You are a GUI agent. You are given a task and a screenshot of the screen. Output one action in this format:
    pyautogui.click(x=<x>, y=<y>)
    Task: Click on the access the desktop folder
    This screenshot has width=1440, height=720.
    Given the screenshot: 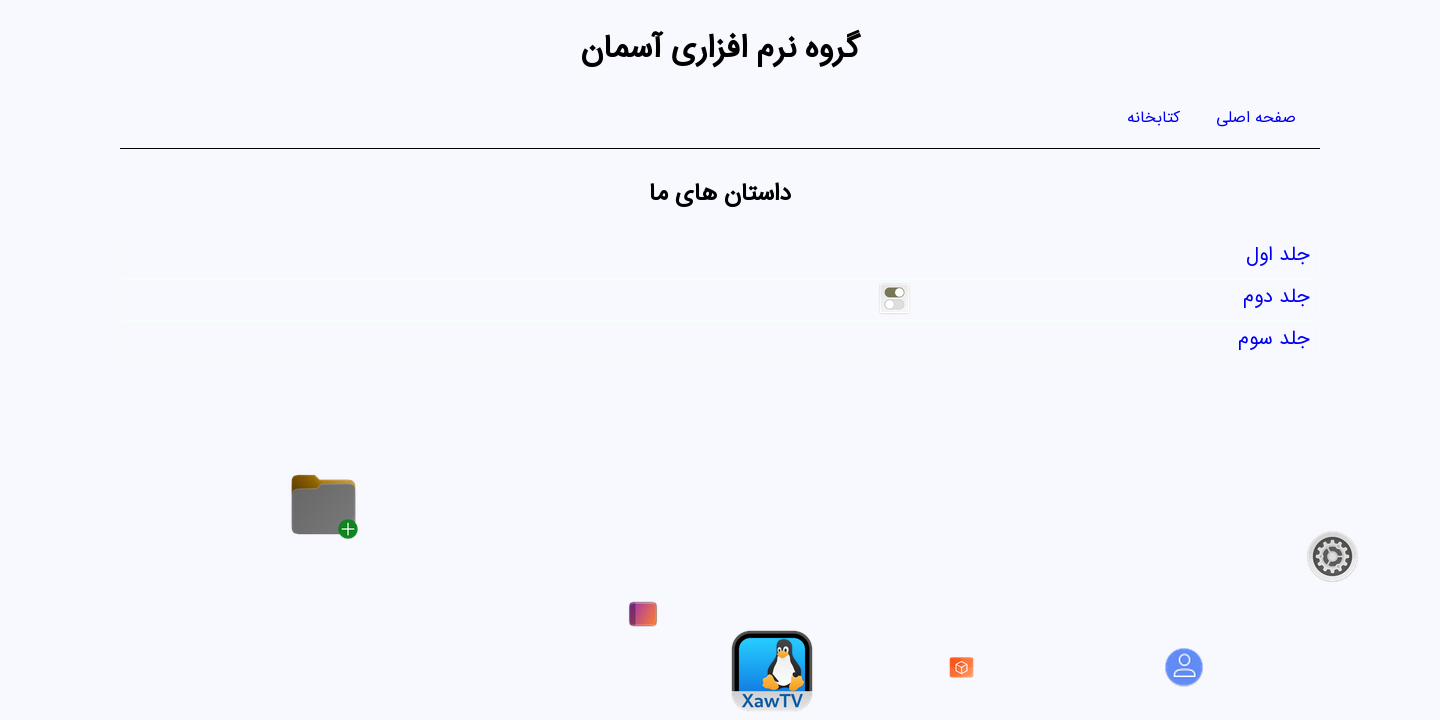 What is the action you would take?
    pyautogui.click(x=643, y=613)
    